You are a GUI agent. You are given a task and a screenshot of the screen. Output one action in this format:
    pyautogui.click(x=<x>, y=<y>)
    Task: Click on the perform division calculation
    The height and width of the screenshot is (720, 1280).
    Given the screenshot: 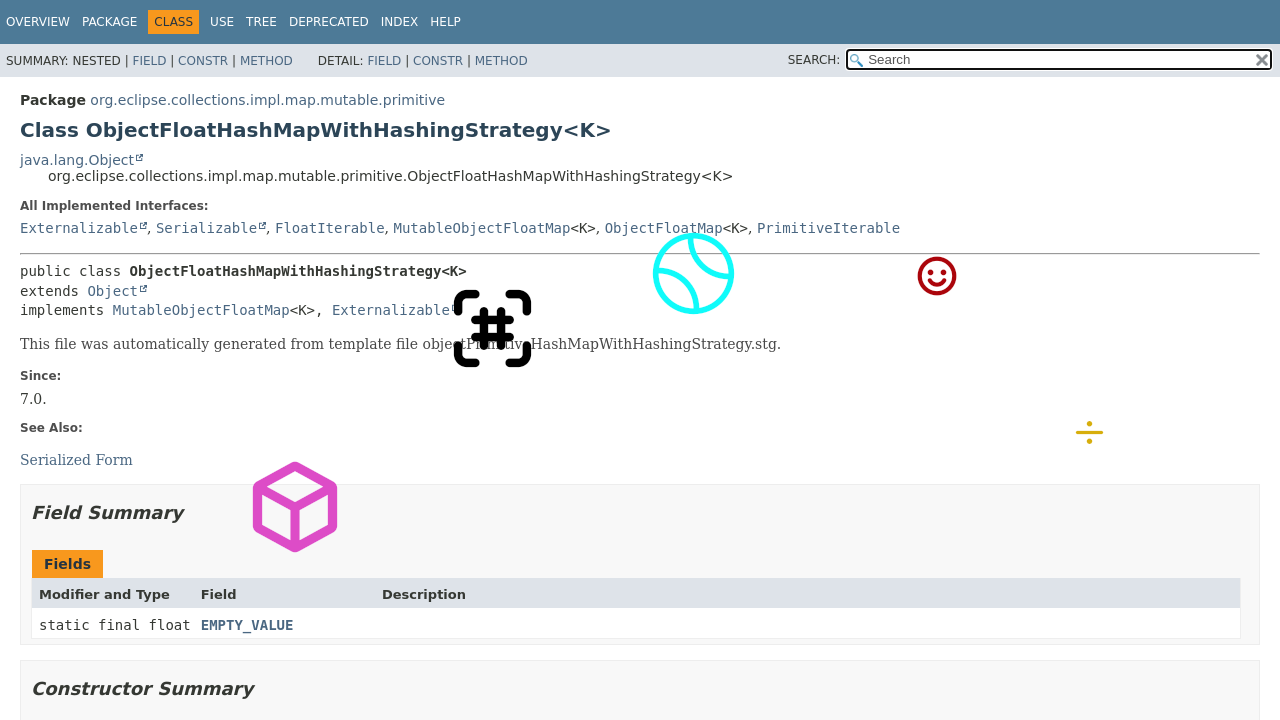 What is the action you would take?
    pyautogui.click(x=1089, y=432)
    